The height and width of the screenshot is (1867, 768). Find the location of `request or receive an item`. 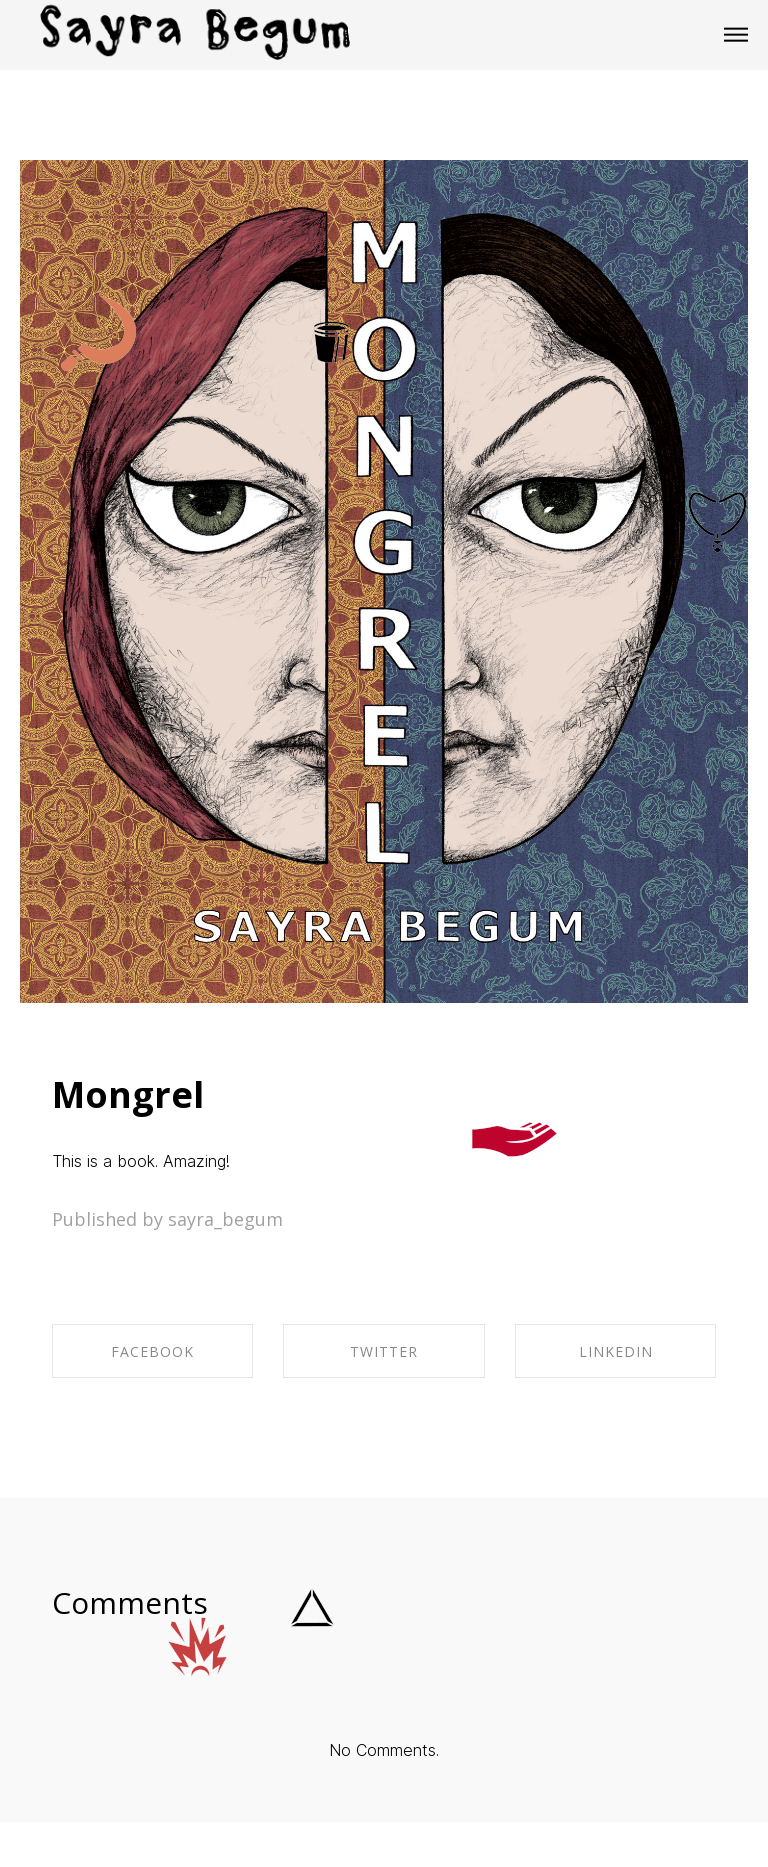

request or receive an item is located at coordinates (514, 1139).